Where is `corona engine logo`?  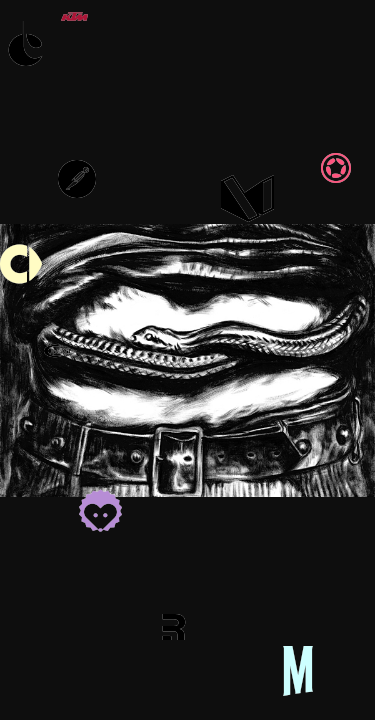
corona engine logo is located at coordinates (336, 168).